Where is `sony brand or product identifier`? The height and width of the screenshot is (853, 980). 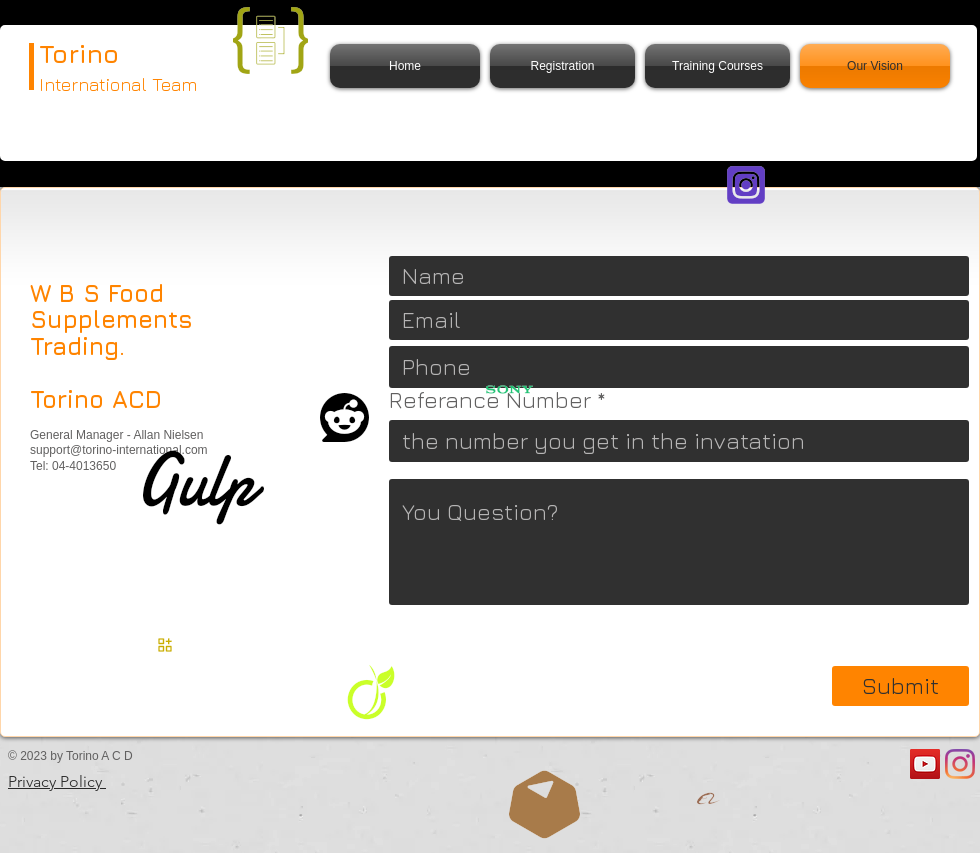
sony brand or product identifier is located at coordinates (509, 389).